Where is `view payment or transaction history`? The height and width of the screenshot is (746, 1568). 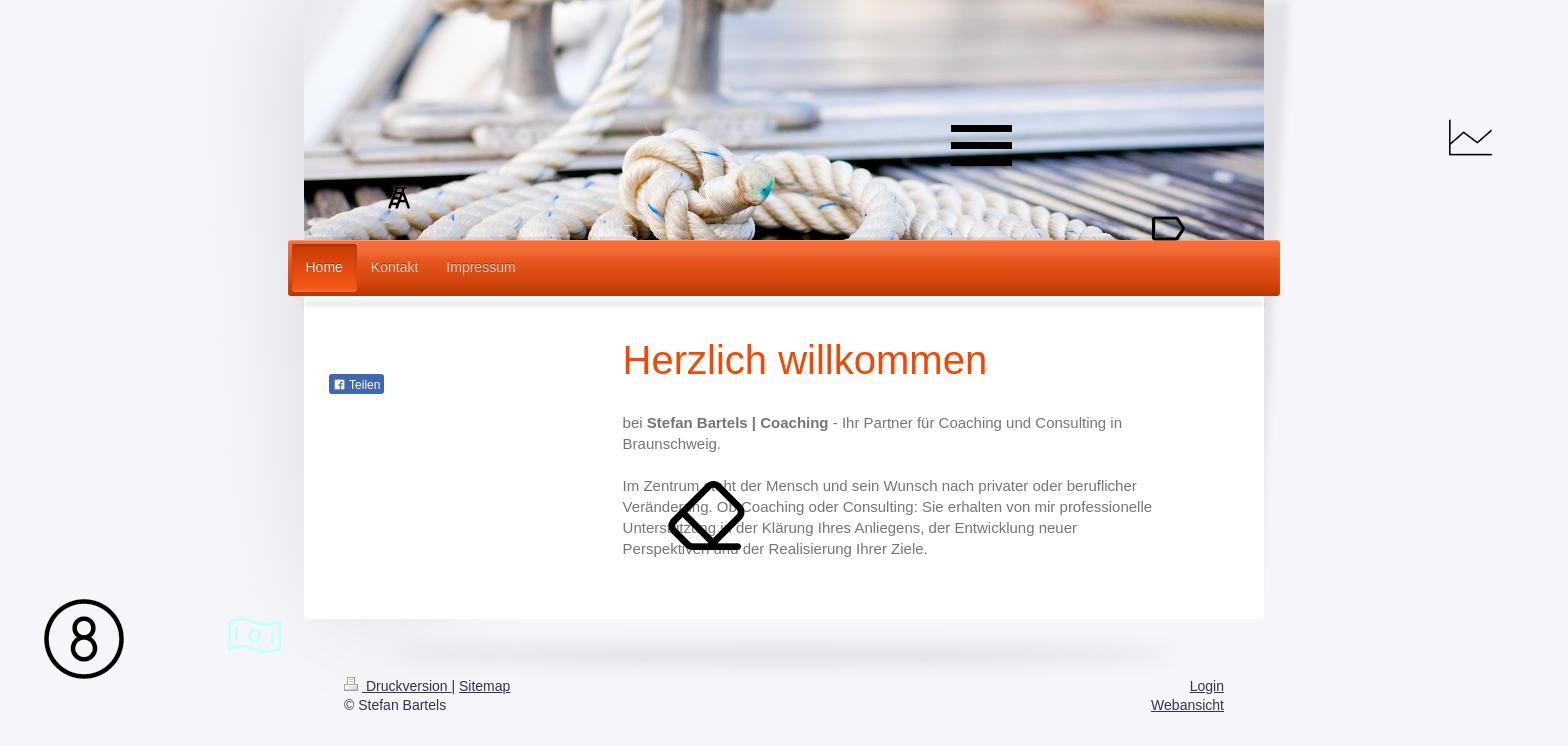
view payment or transaction history is located at coordinates (254, 635).